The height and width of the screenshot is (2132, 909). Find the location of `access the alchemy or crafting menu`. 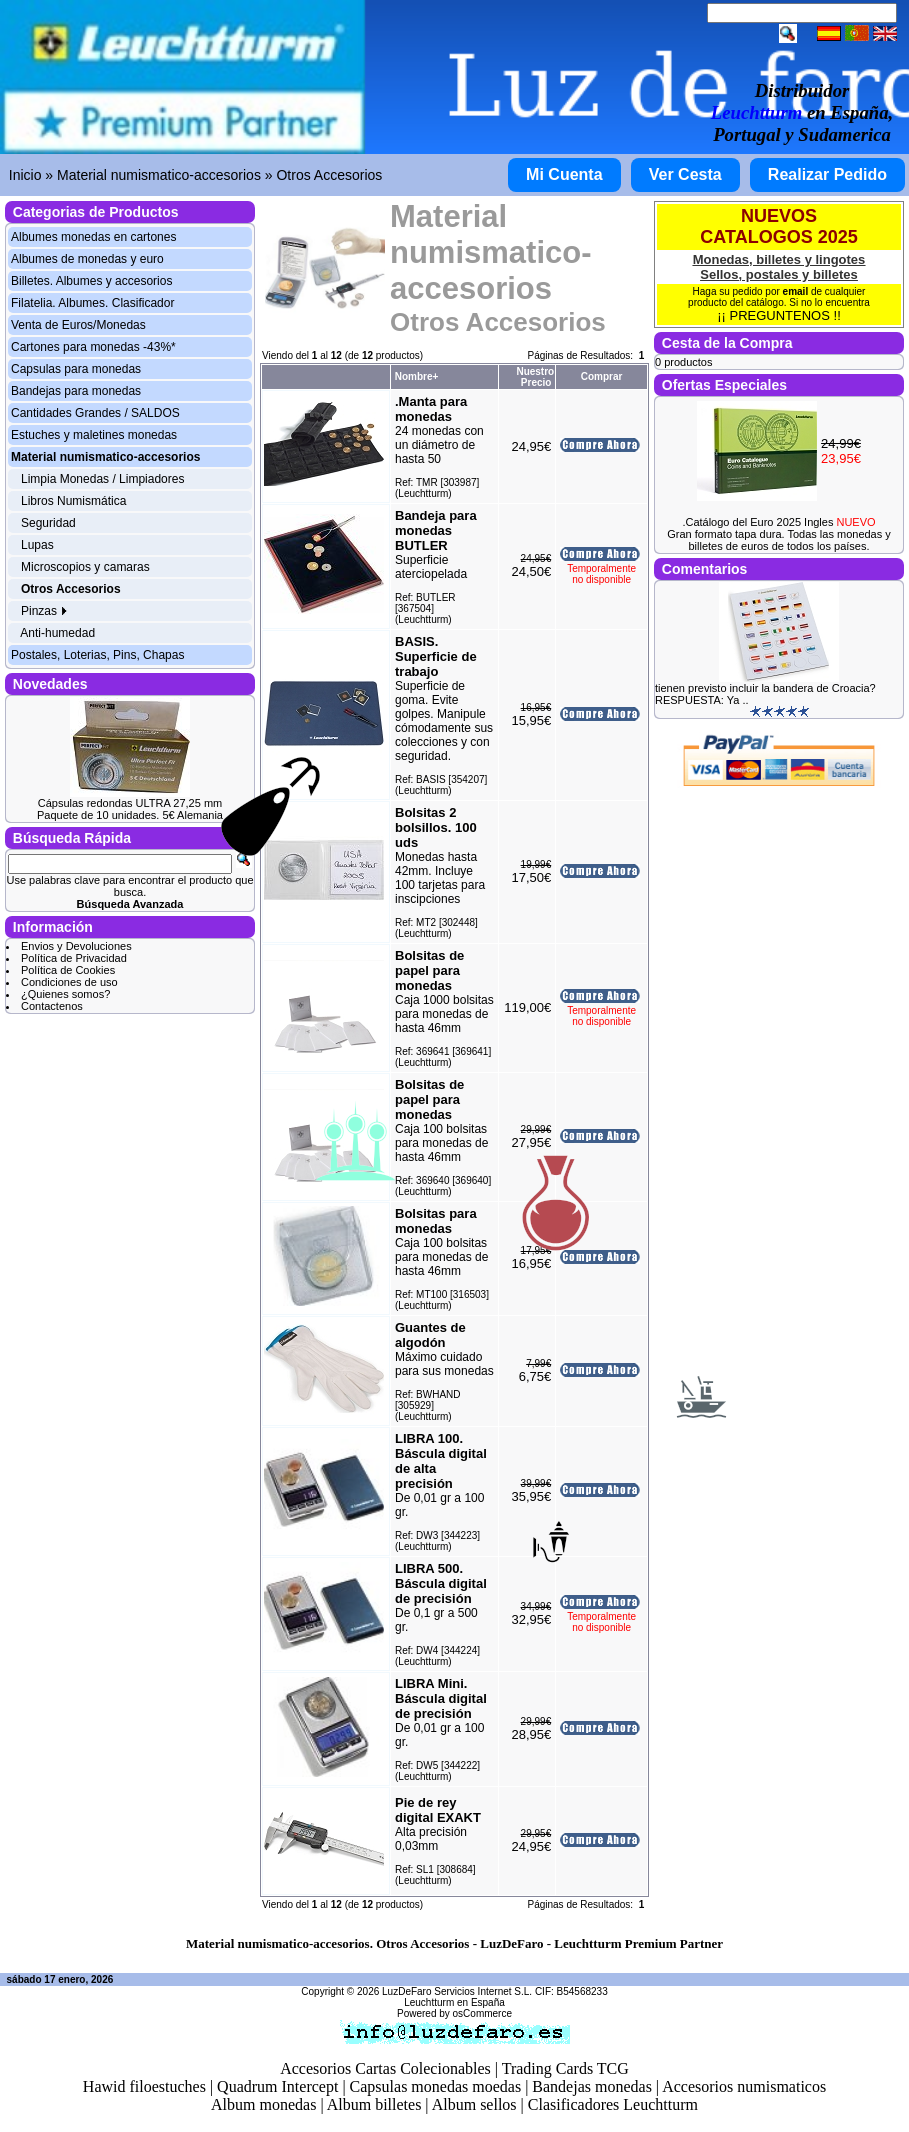

access the alchemy or crafting menu is located at coordinates (555, 1203).